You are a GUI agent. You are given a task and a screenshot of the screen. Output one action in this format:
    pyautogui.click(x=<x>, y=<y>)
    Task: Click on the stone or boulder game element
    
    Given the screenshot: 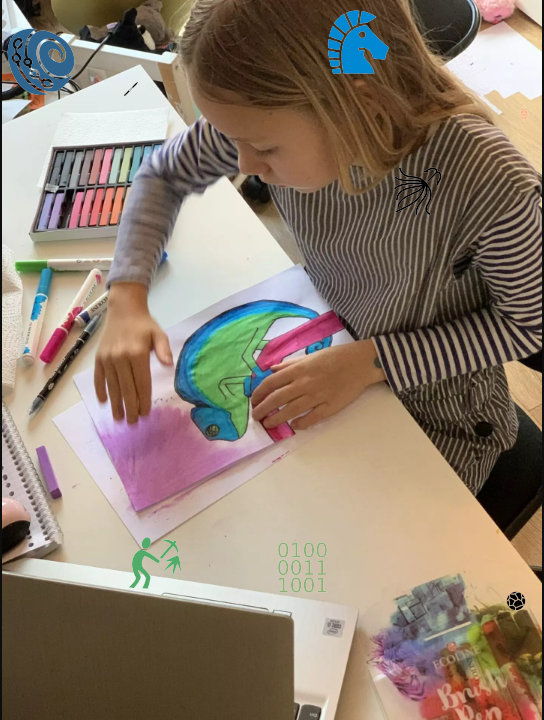 What is the action you would take?
    pyautogui.click(x=516, y=601)
    